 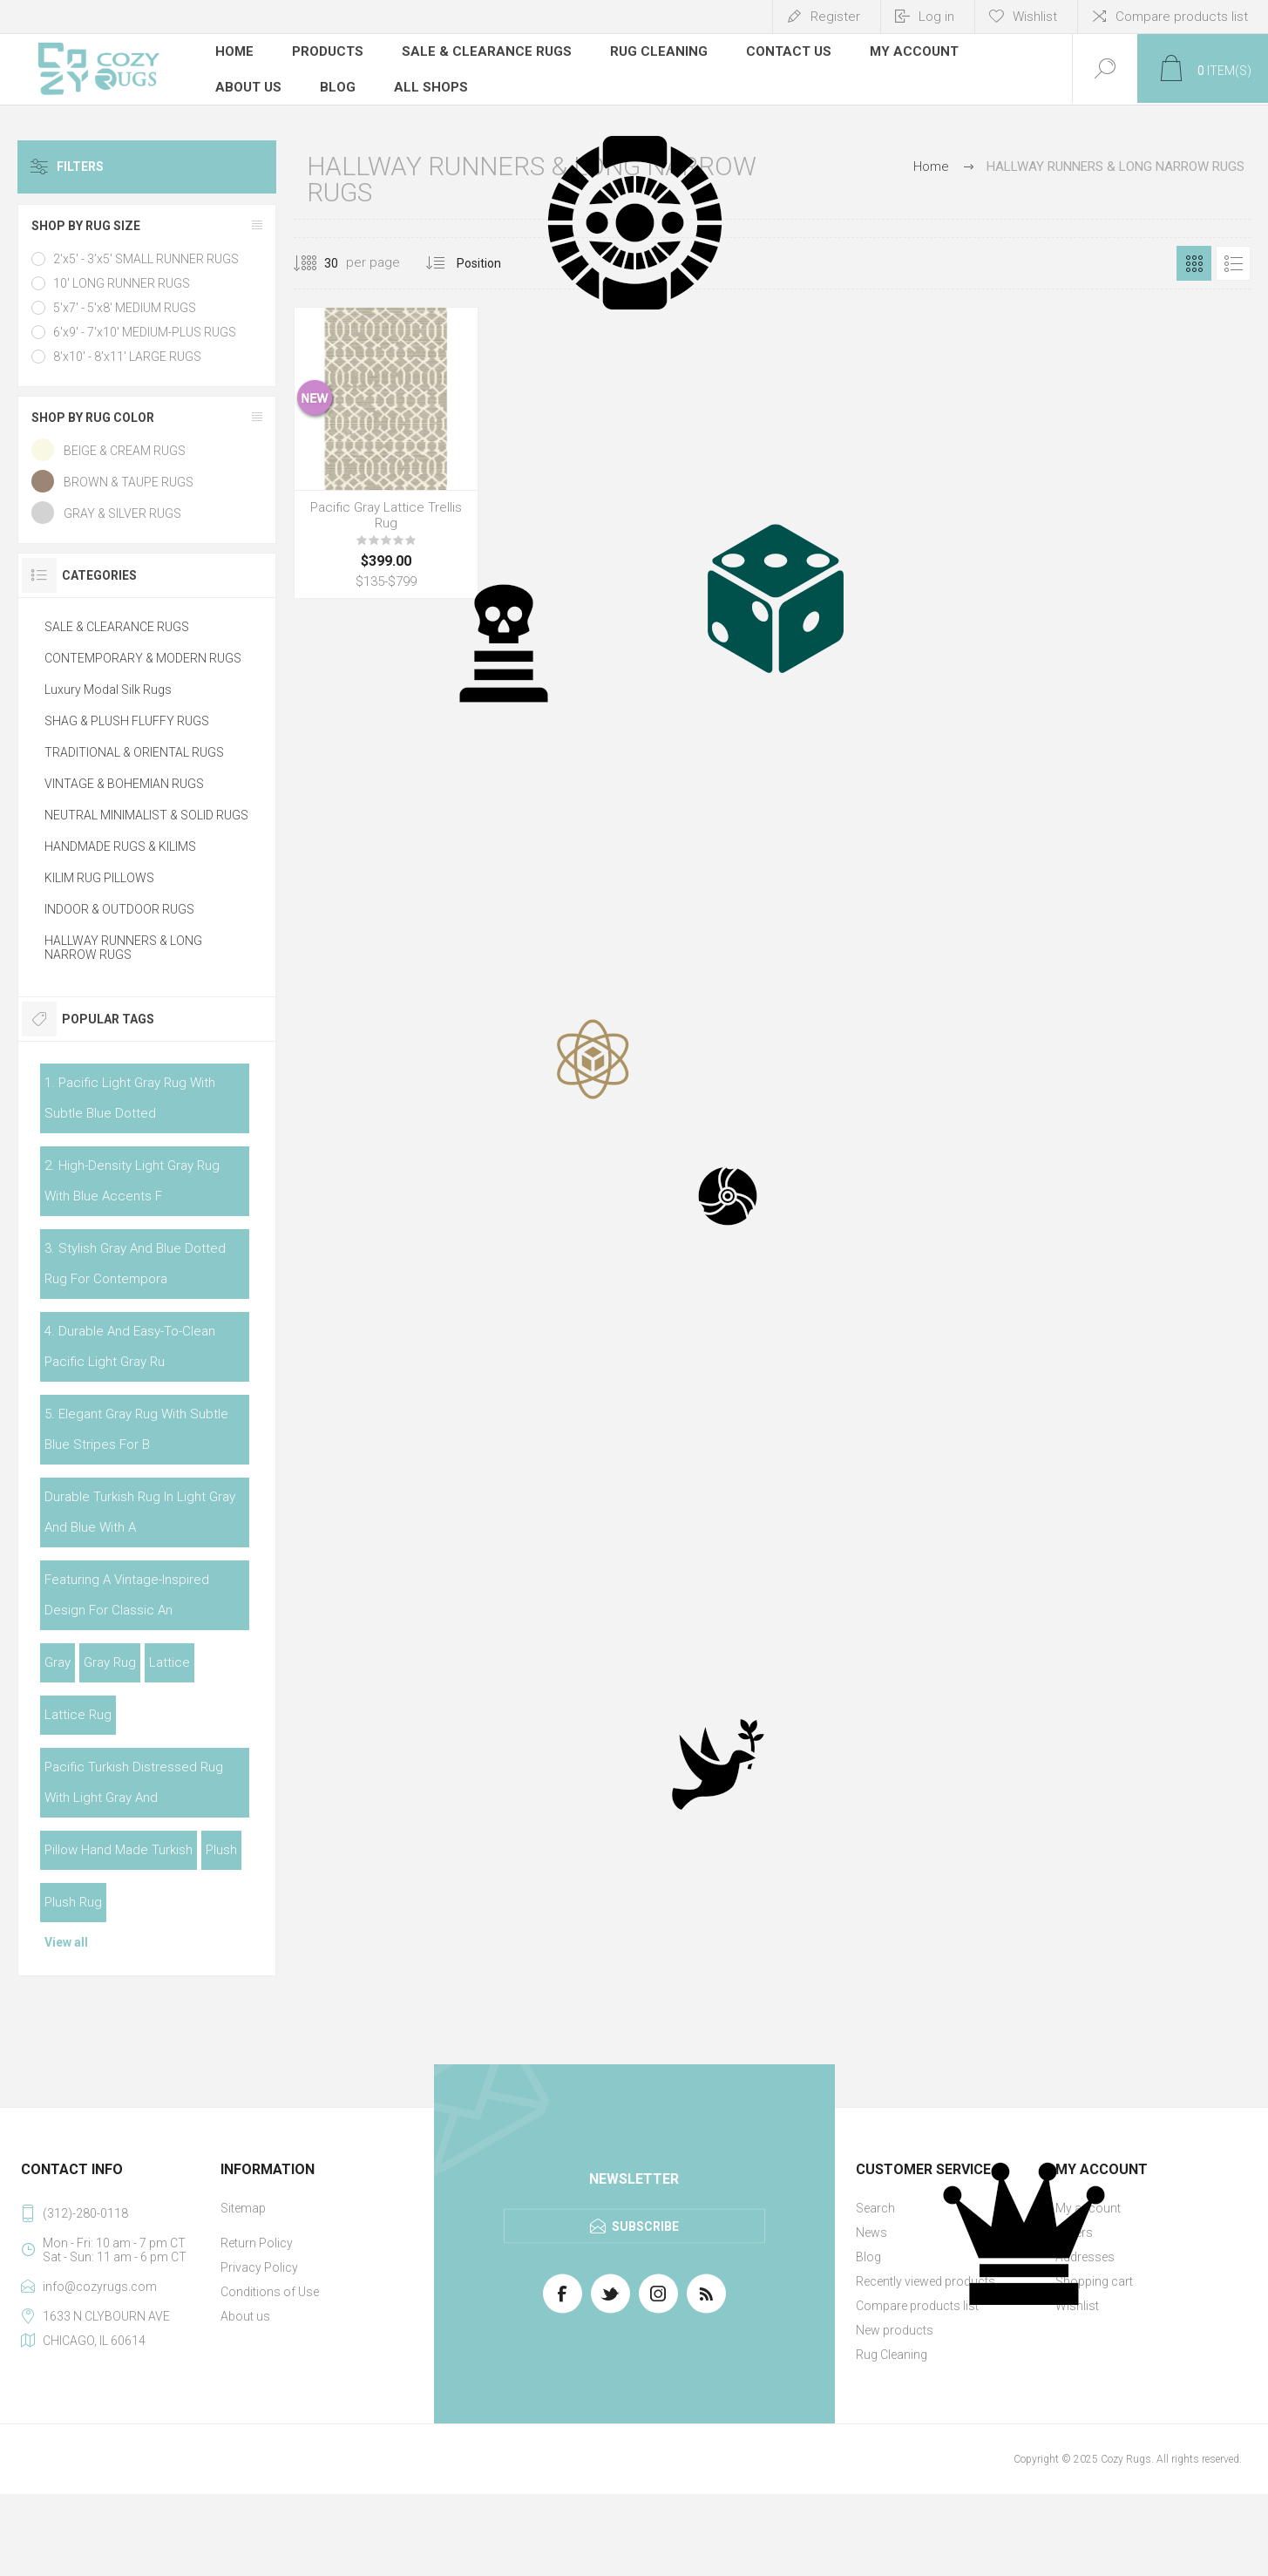 What do you see at coordinates (504, 643) in the screenshot?
I see `indicates a telefrag kill in-game` at bounding box center [504, 643].